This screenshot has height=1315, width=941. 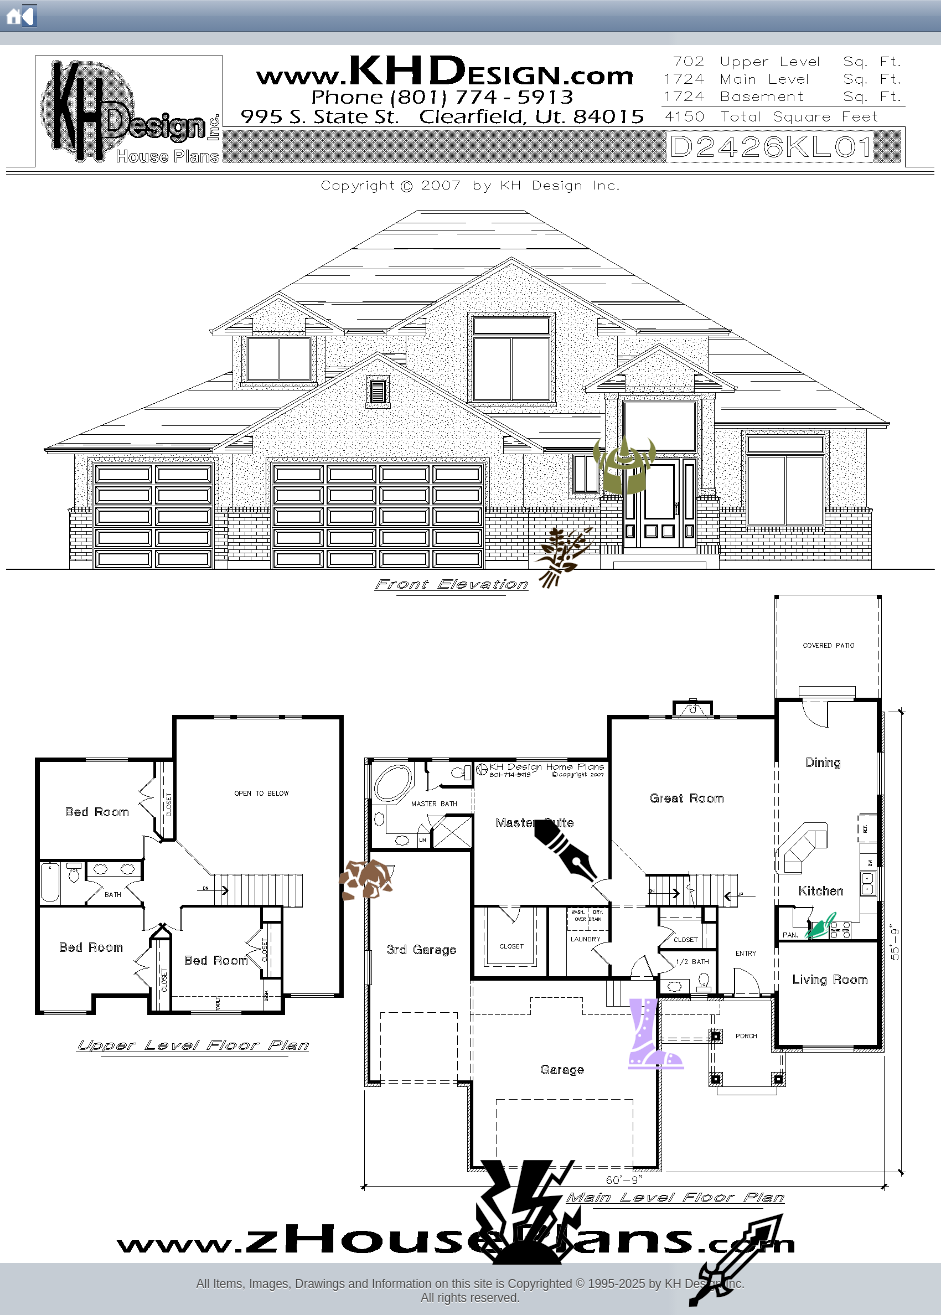 What do you see at coordinates (566, 851) in the screenshot?
I see `compose a new document or note` at bounding box center [566, 851].